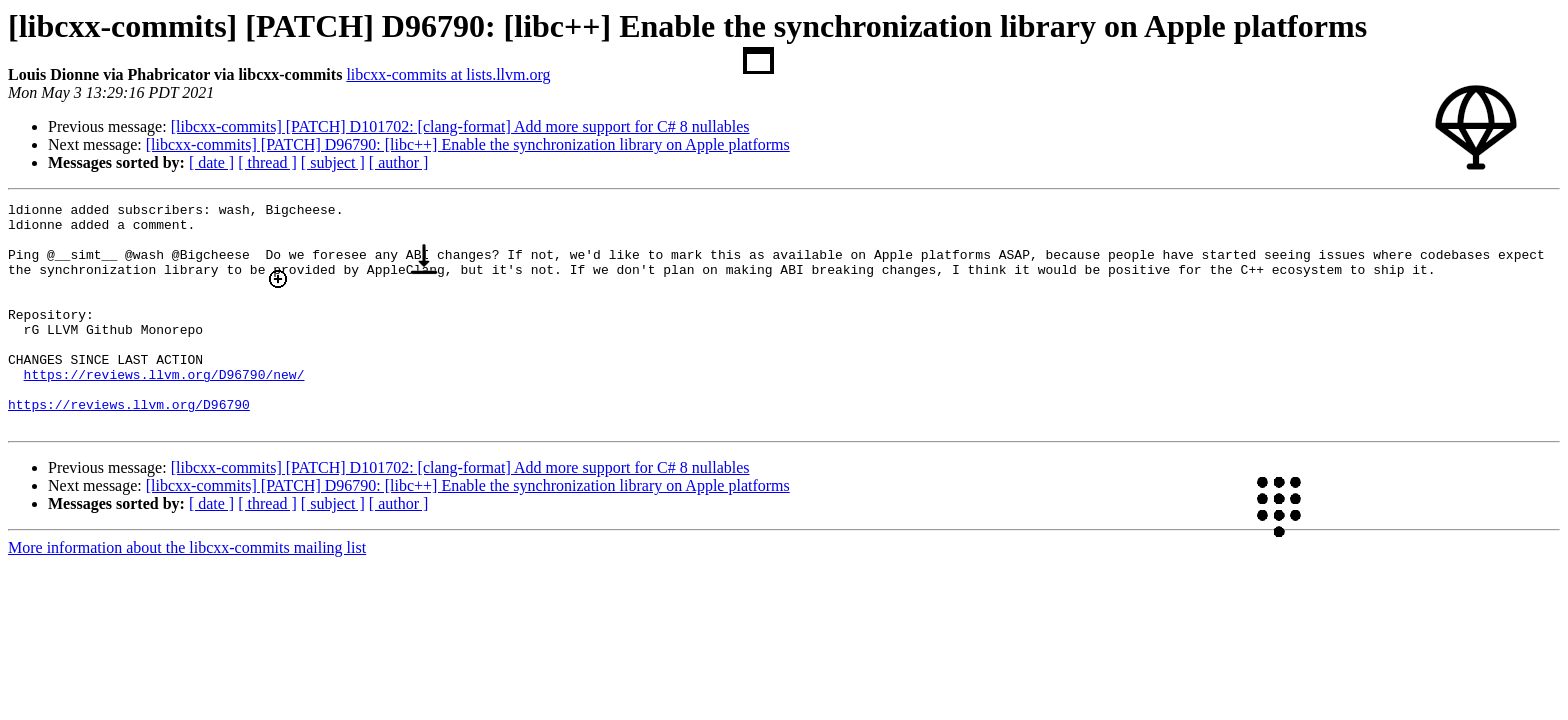 This screenshot has width=1568, height=720. Describe the element at coordinates (1476, 129) in the screenshot. I see `access emergency or backup options` at that location.